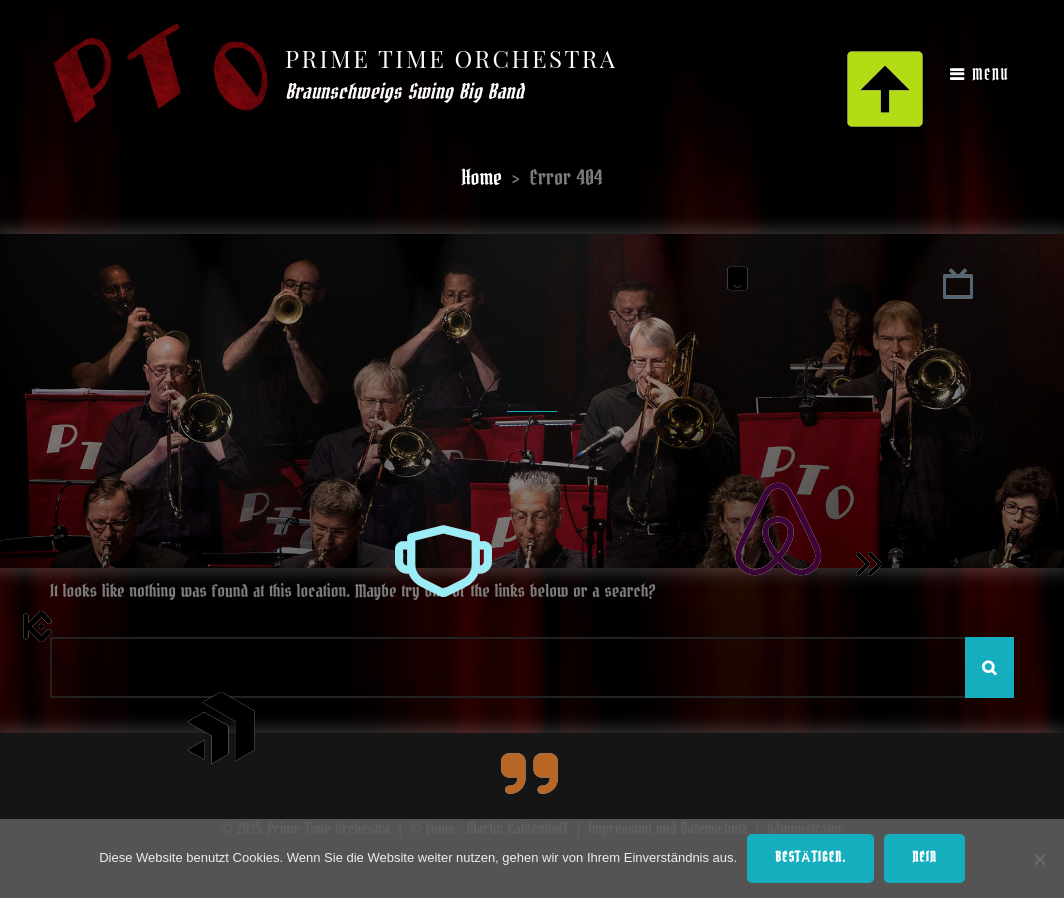  What do you see at coordinates (778, 529) in the screenshot?
I see `open the airbnb app` at bounding box center [778, 529].